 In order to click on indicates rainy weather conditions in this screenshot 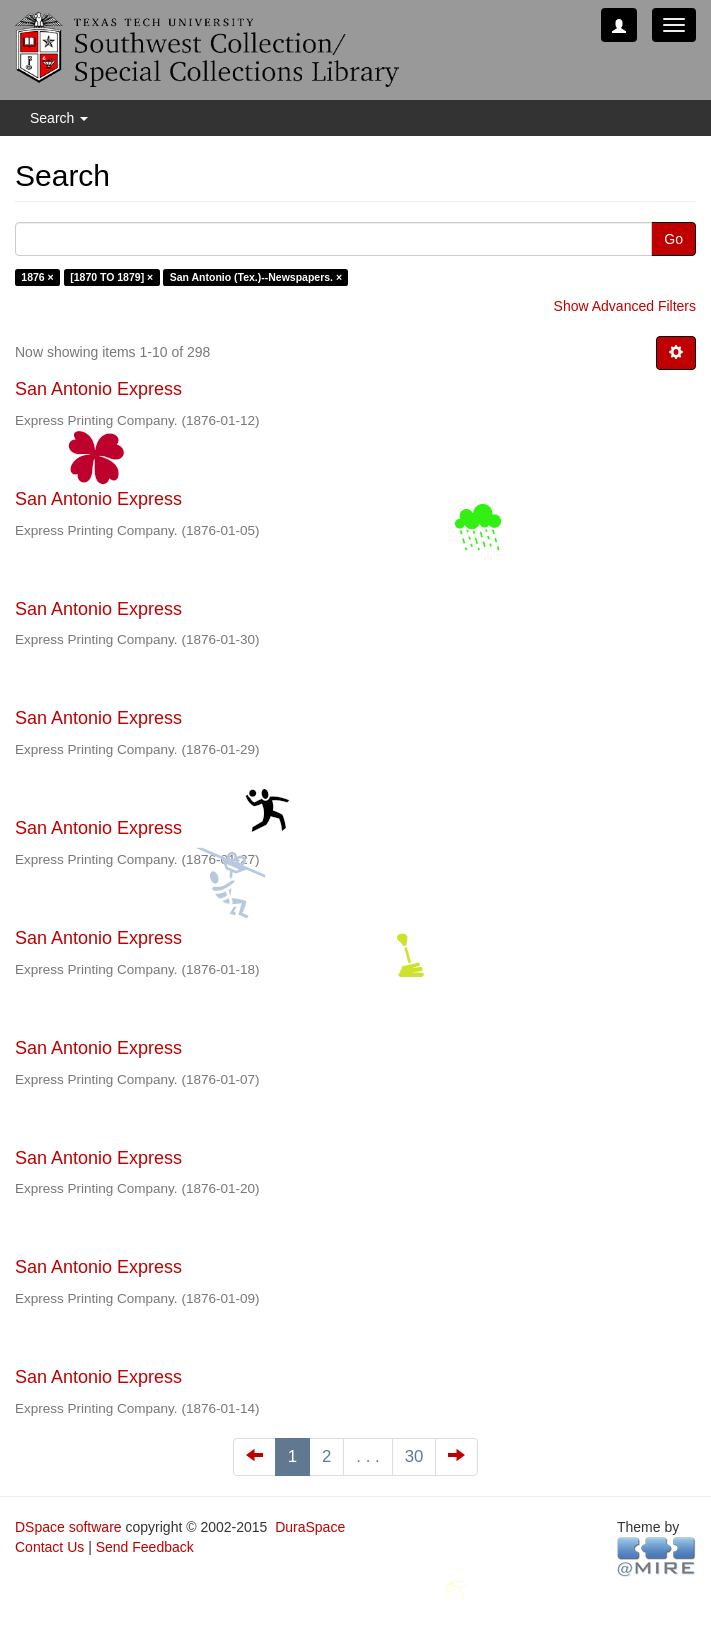, I will do `click(478, 527)`.